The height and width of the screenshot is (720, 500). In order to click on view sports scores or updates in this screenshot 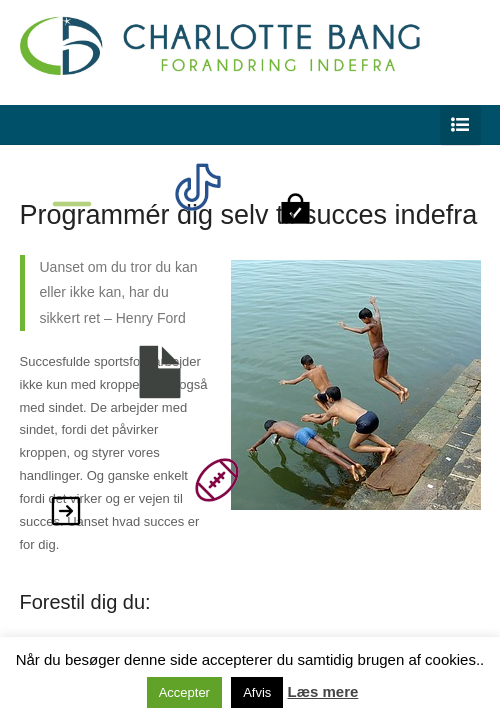, I will do `click(217, 480)`.